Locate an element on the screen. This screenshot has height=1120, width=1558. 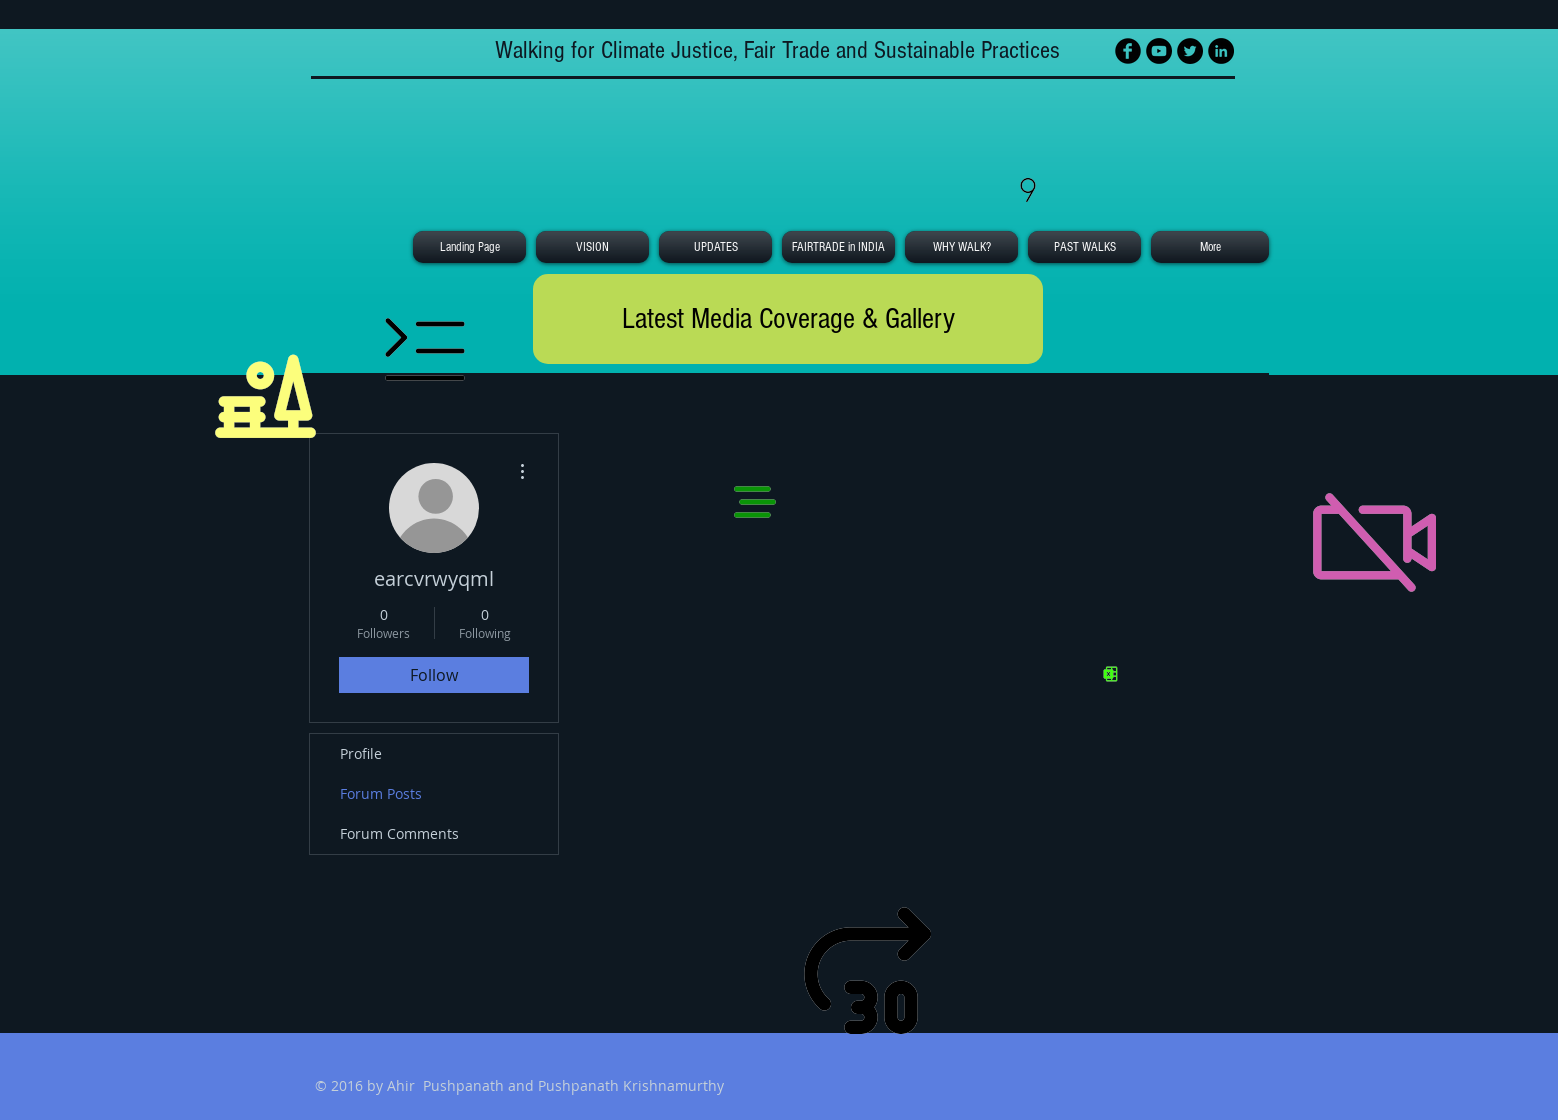
indicates the number nine in a list or sequence is located at coordinates (1028, 190).